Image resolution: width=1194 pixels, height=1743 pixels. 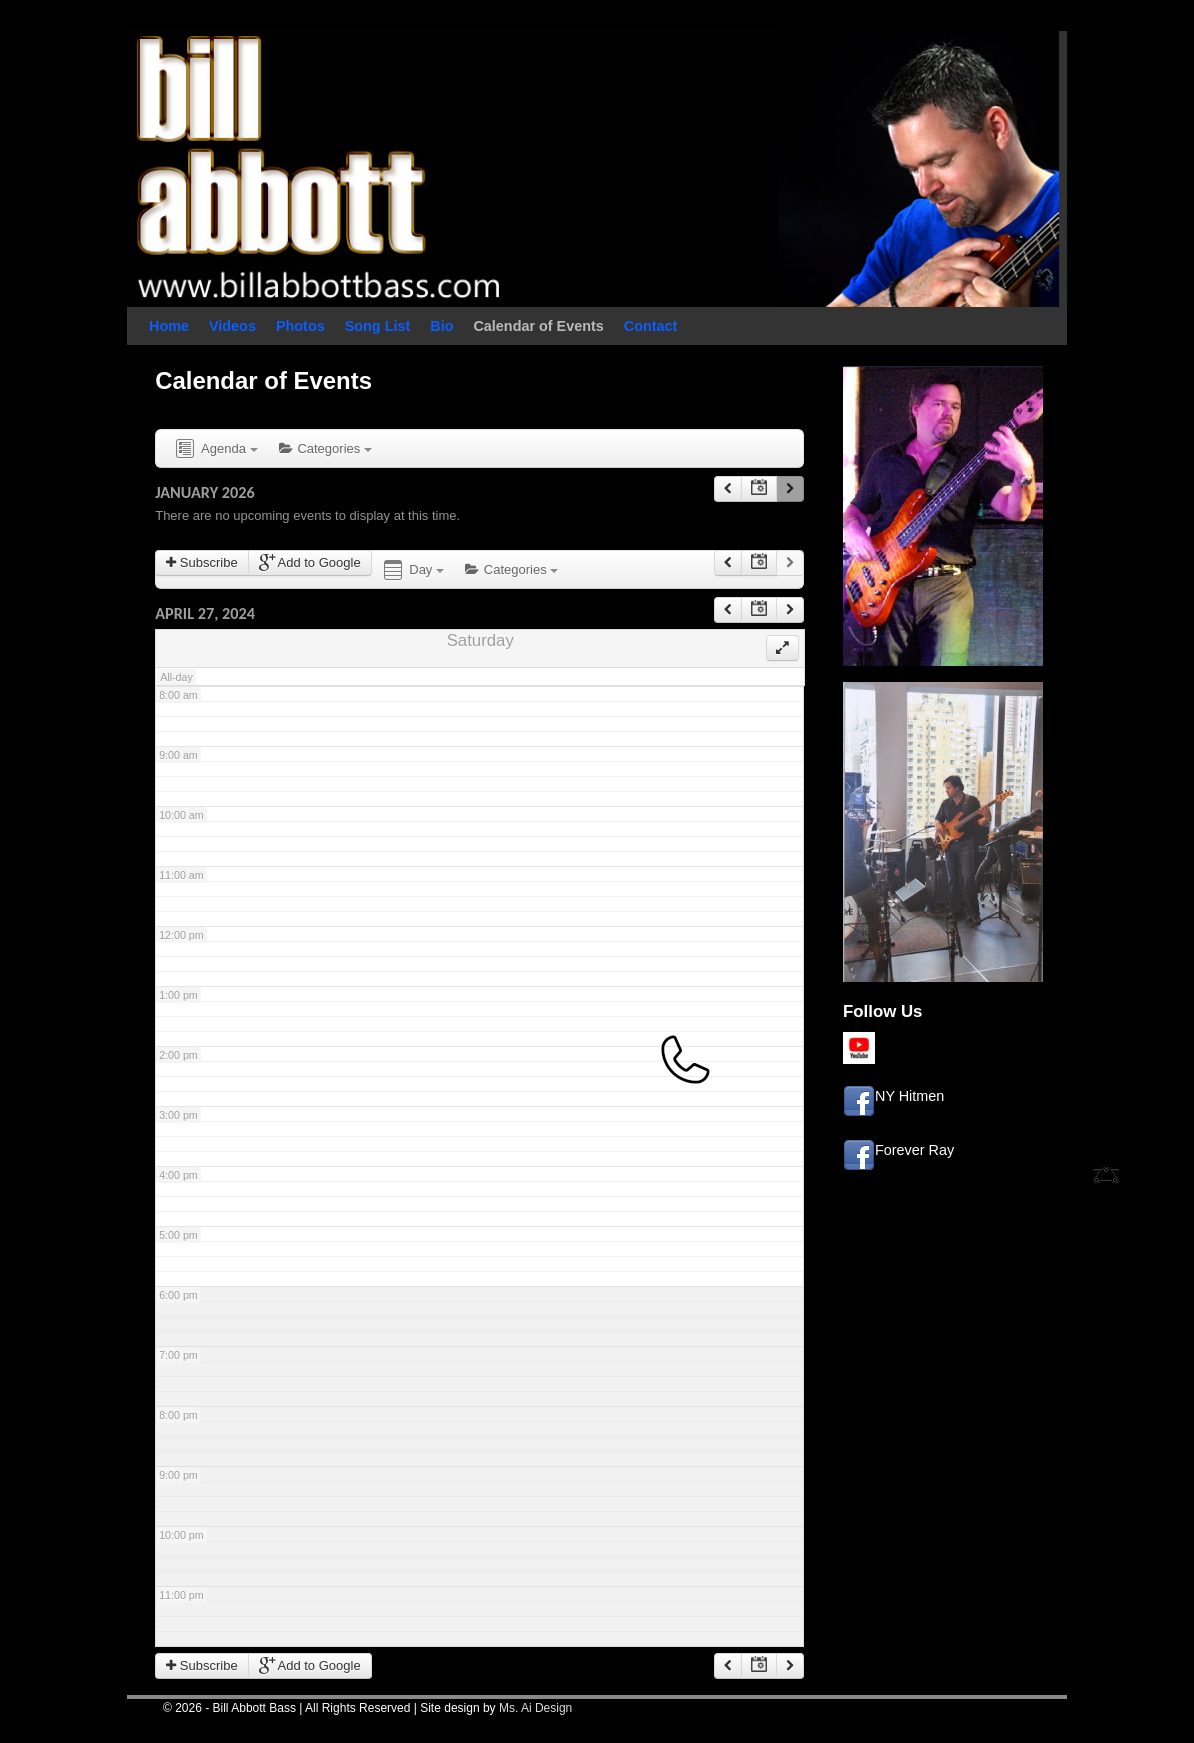 What do you see at coordinates (1106, 1175) in the screenshot?
I see `access vector path editing tools` at bounding box center [1106, 1175].